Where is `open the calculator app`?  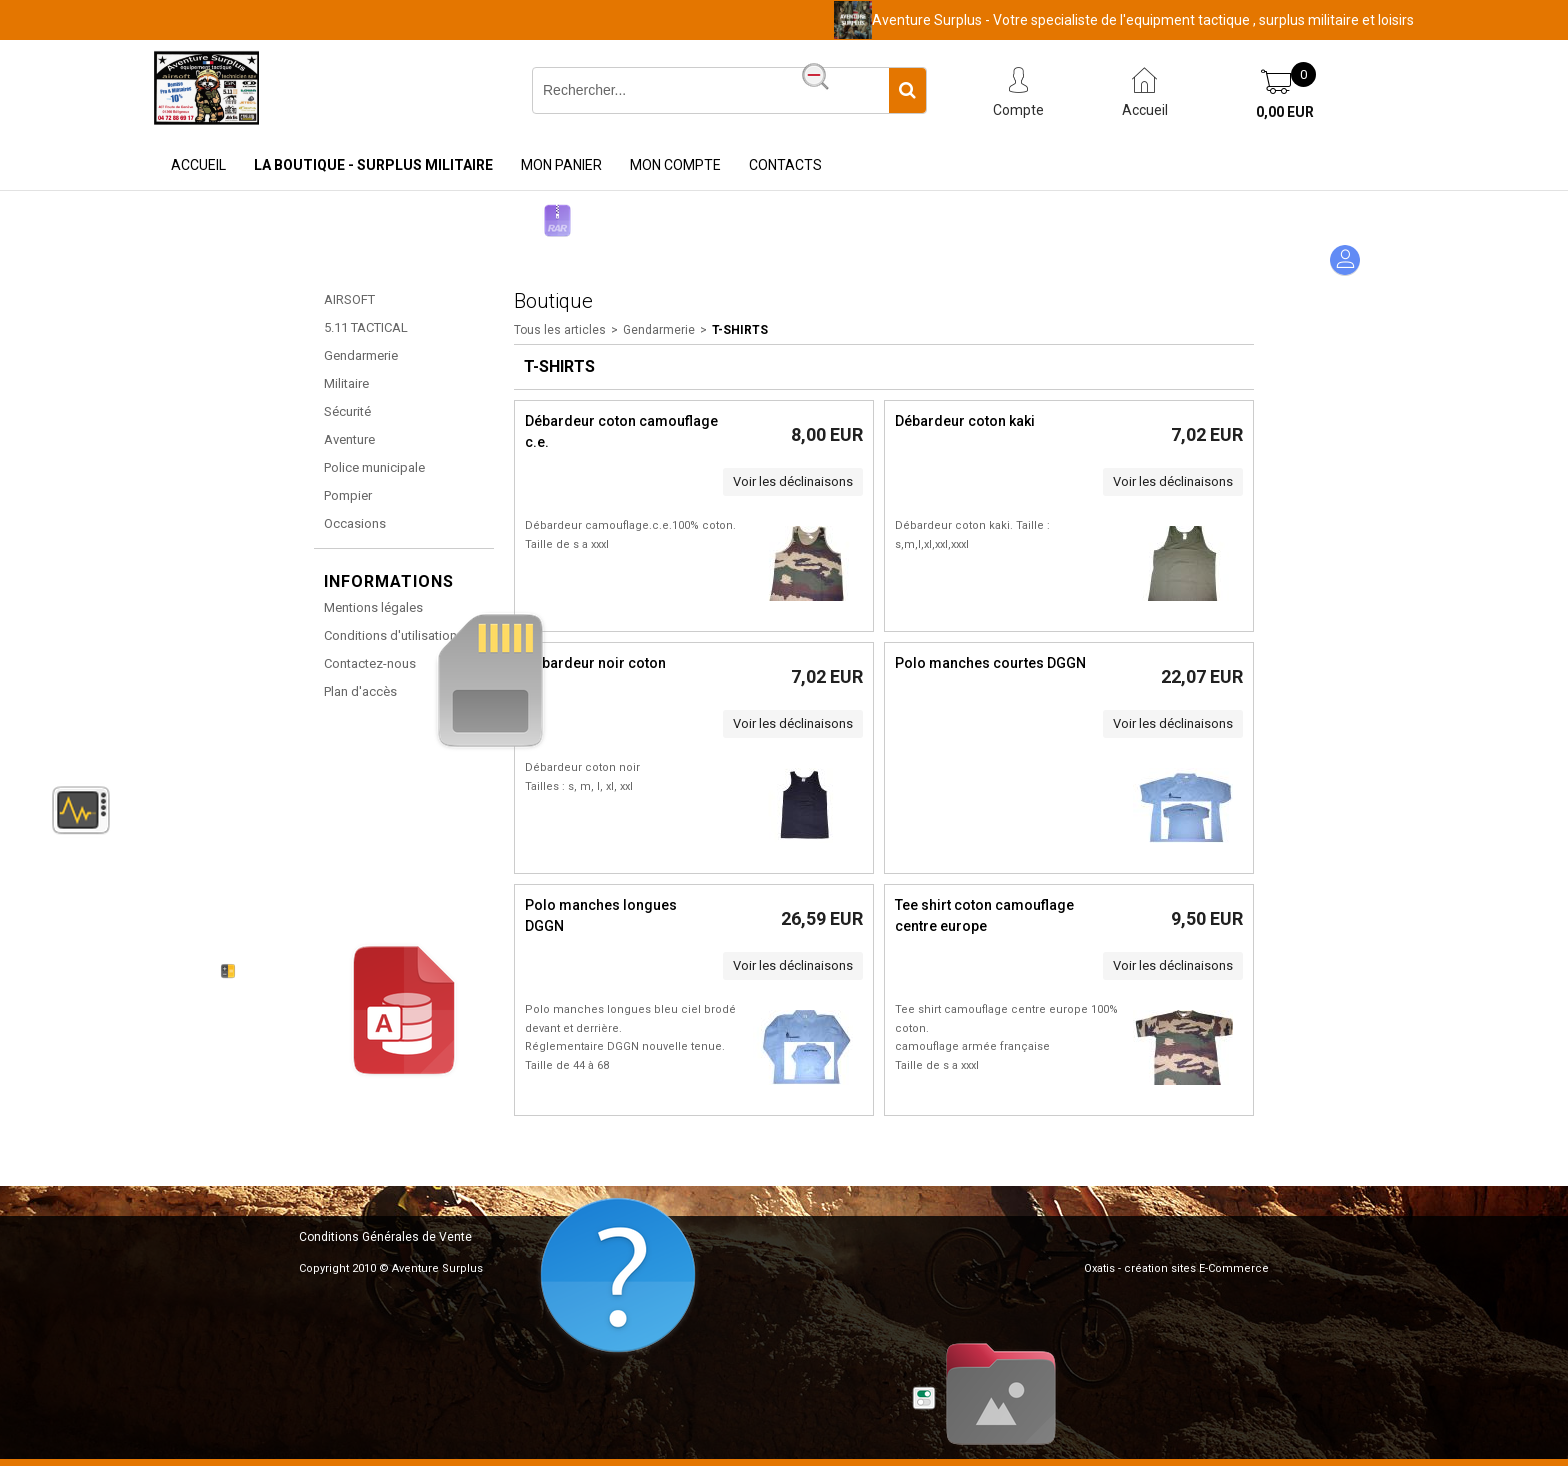
open the calculator app is located at coordinates (228, 971).